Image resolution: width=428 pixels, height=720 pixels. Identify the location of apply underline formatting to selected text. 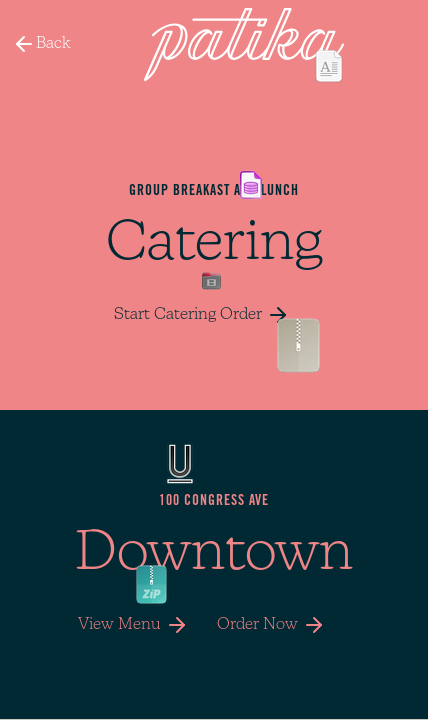
(180, 464).